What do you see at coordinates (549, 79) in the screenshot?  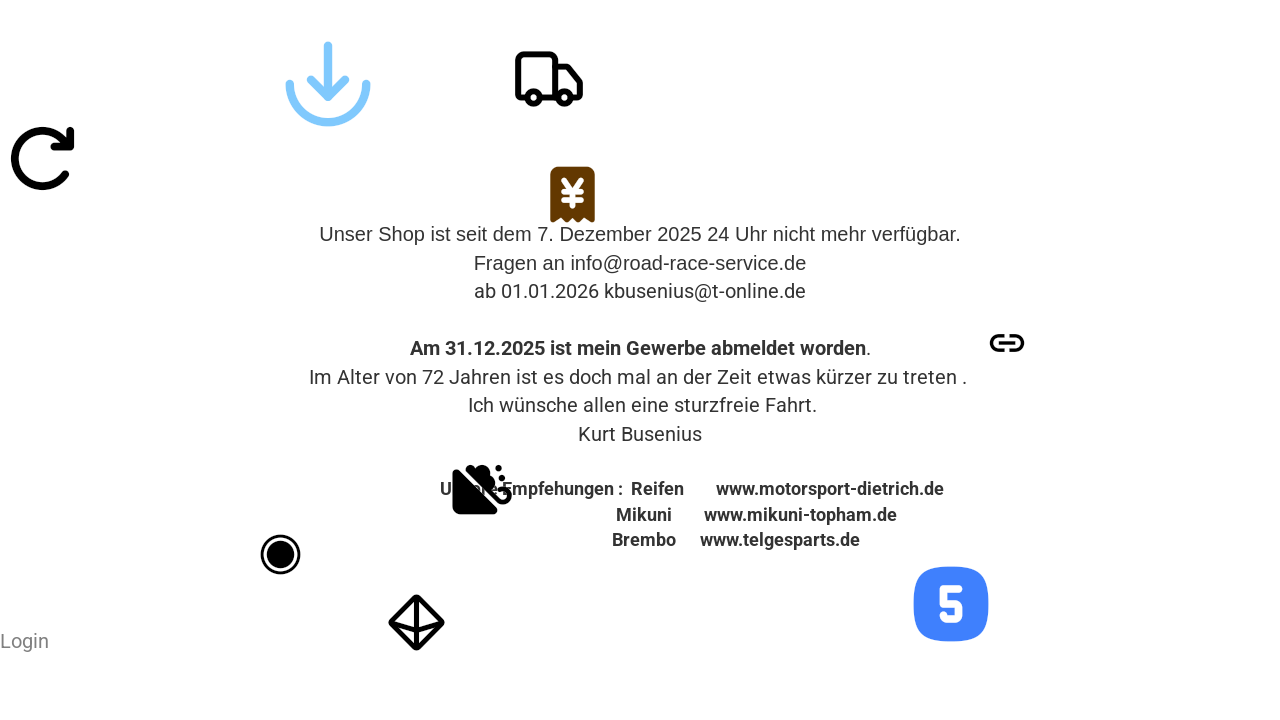 I see `track your delivery or shipment` at bounding box center [549, 79].